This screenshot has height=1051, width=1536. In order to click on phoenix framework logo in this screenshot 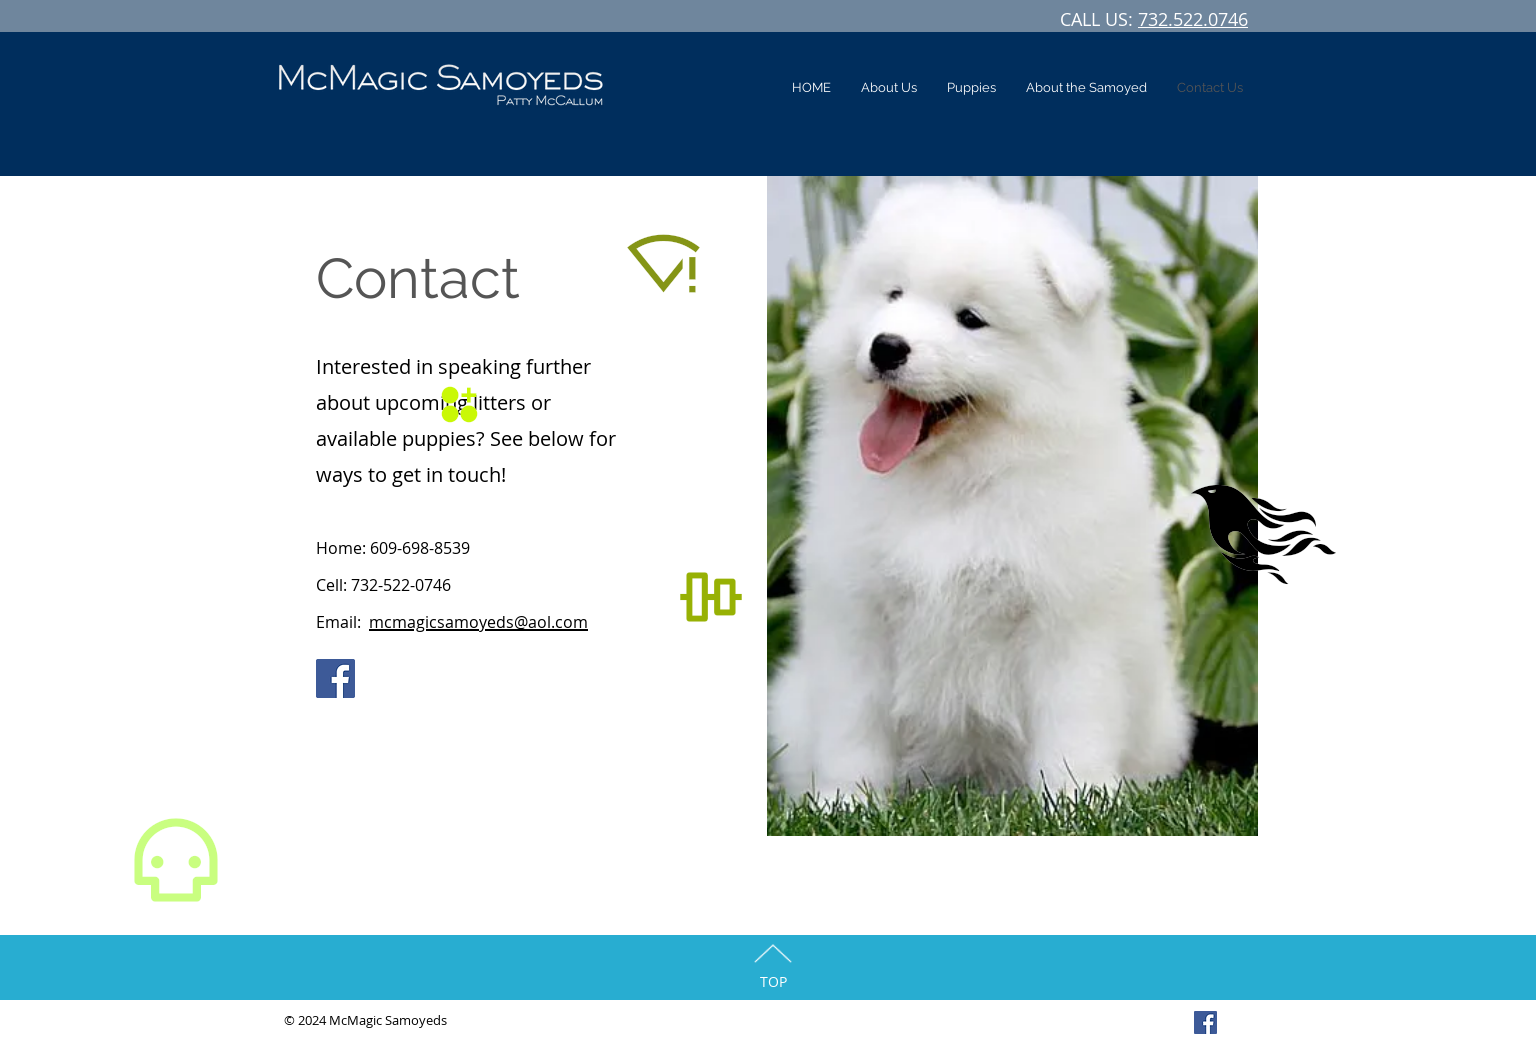, I will do `click(1263, 534)`.